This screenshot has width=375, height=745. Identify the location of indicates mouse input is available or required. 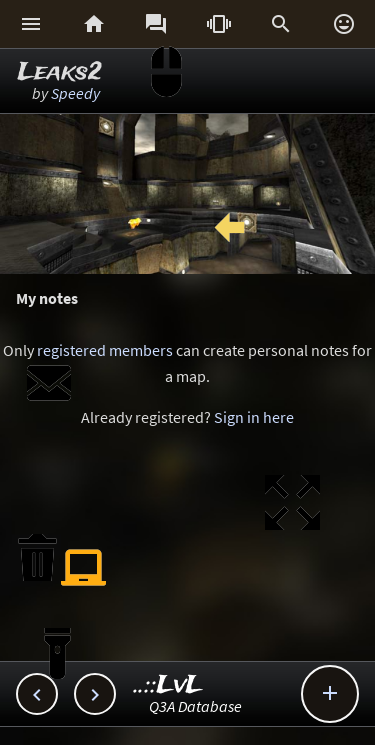
(166, 71).